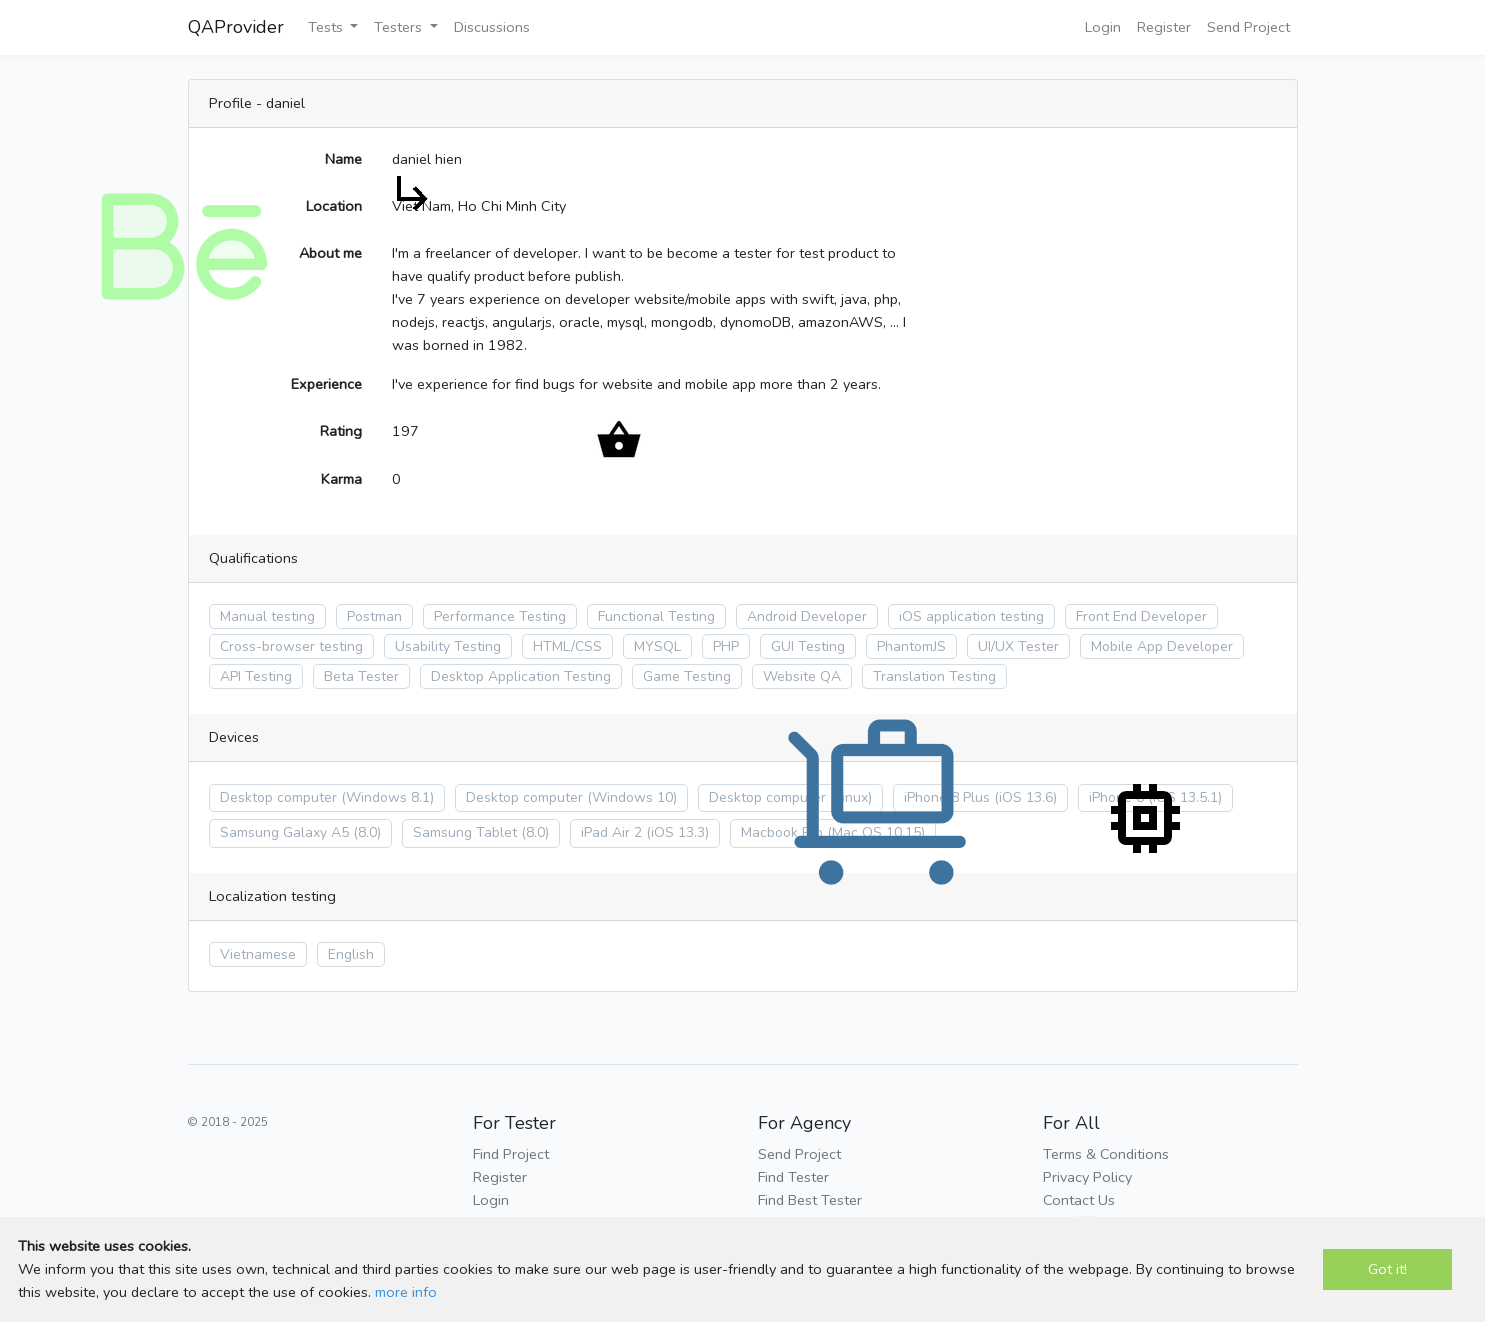 Image resolution: width=1485 pixels, height=1322 pixels. Describe the element at coordinates (413, 192) in the screenshot. I see `navigate to a subdirectory or nested folder` at that location.